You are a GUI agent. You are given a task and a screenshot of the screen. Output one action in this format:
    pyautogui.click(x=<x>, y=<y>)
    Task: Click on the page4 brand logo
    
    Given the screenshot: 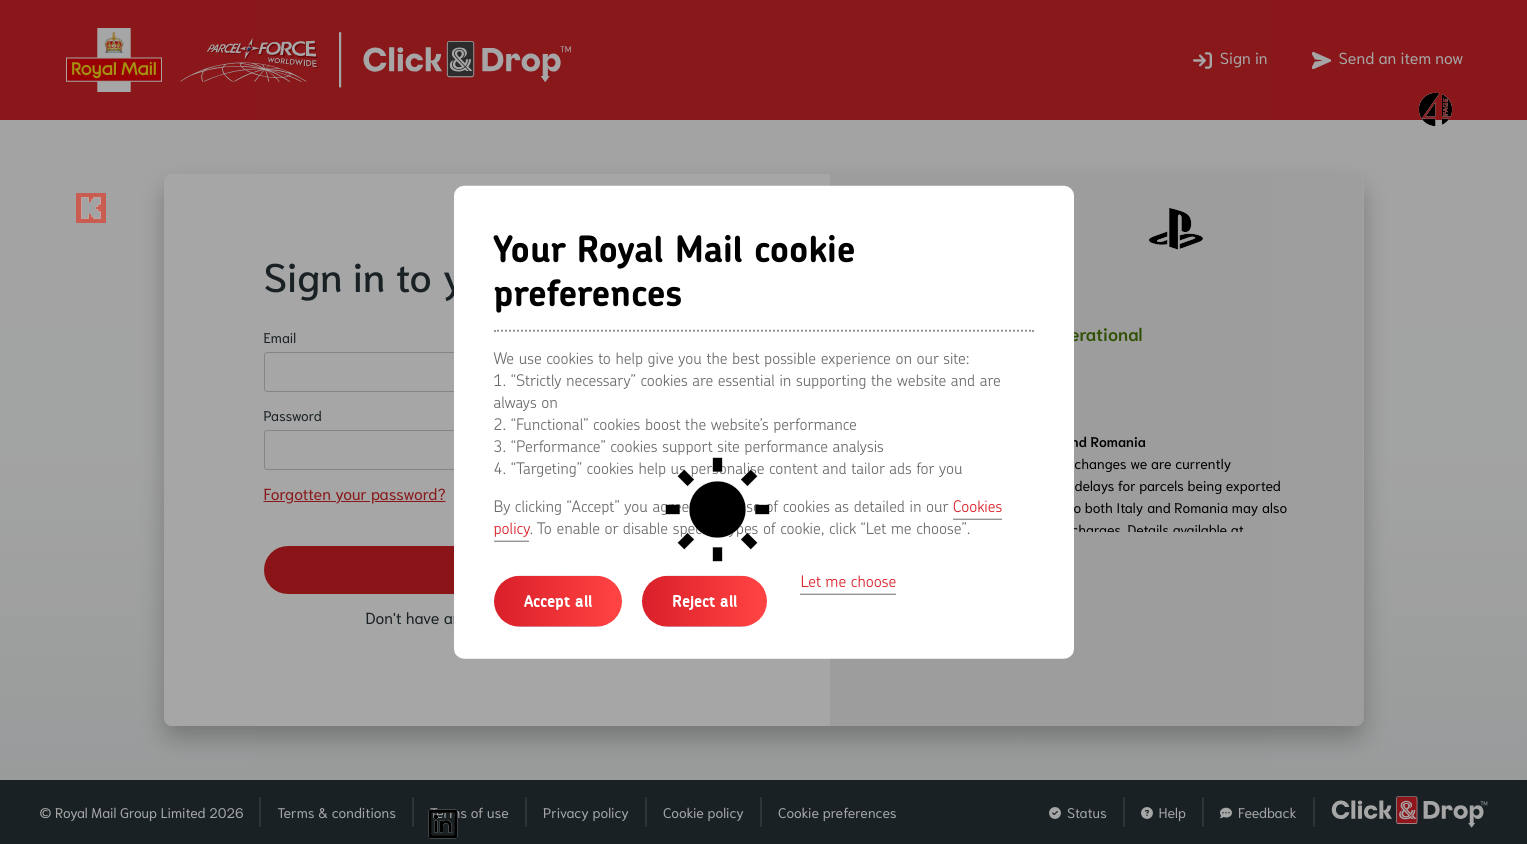 What is the action you would take?
    pyautogui.click(x=1435, y=109)
    